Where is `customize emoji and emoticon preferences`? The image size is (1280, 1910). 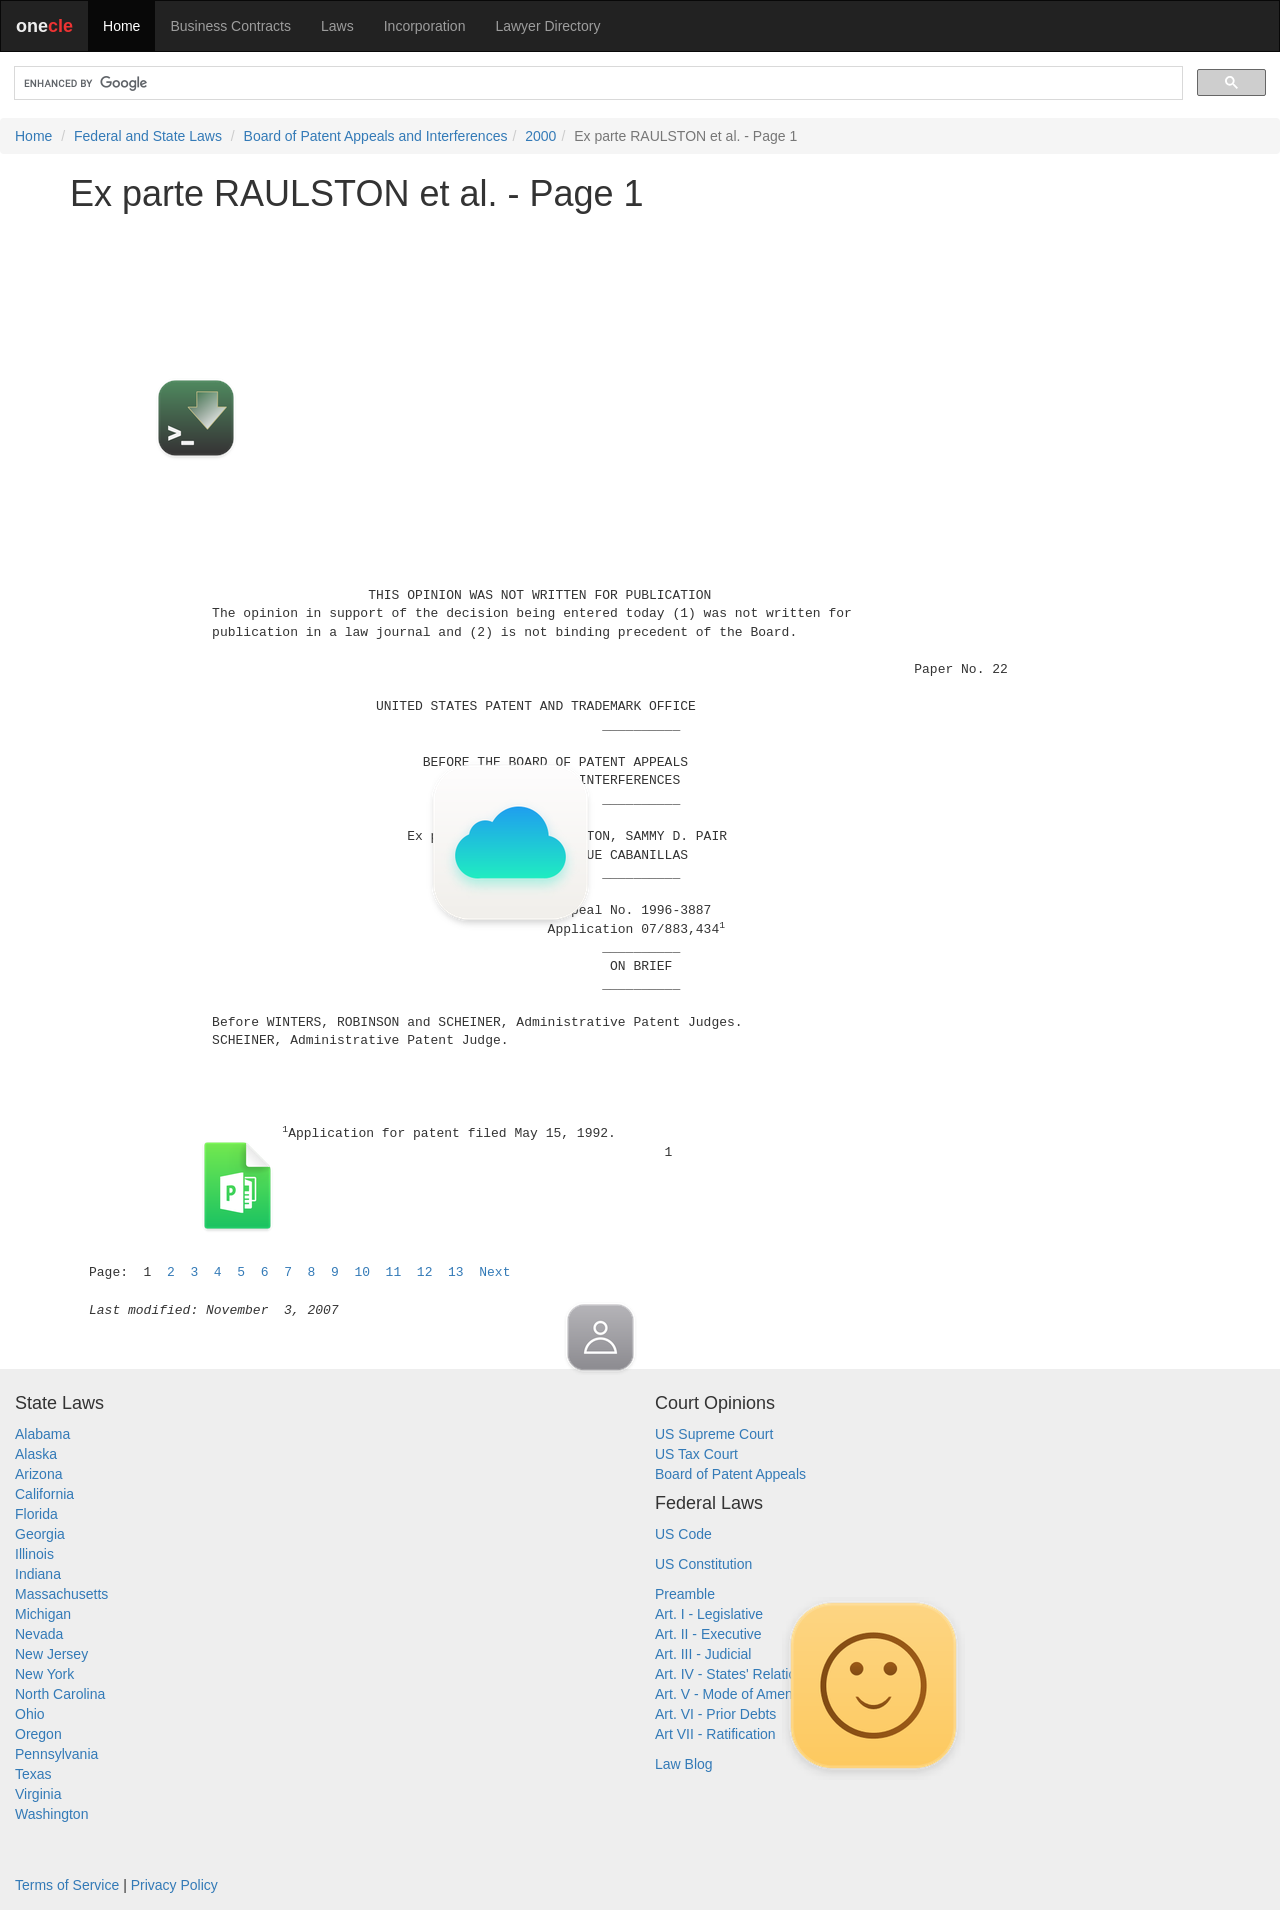
customize emoji and emoticon preferences is located at coordinates (873, 1688).